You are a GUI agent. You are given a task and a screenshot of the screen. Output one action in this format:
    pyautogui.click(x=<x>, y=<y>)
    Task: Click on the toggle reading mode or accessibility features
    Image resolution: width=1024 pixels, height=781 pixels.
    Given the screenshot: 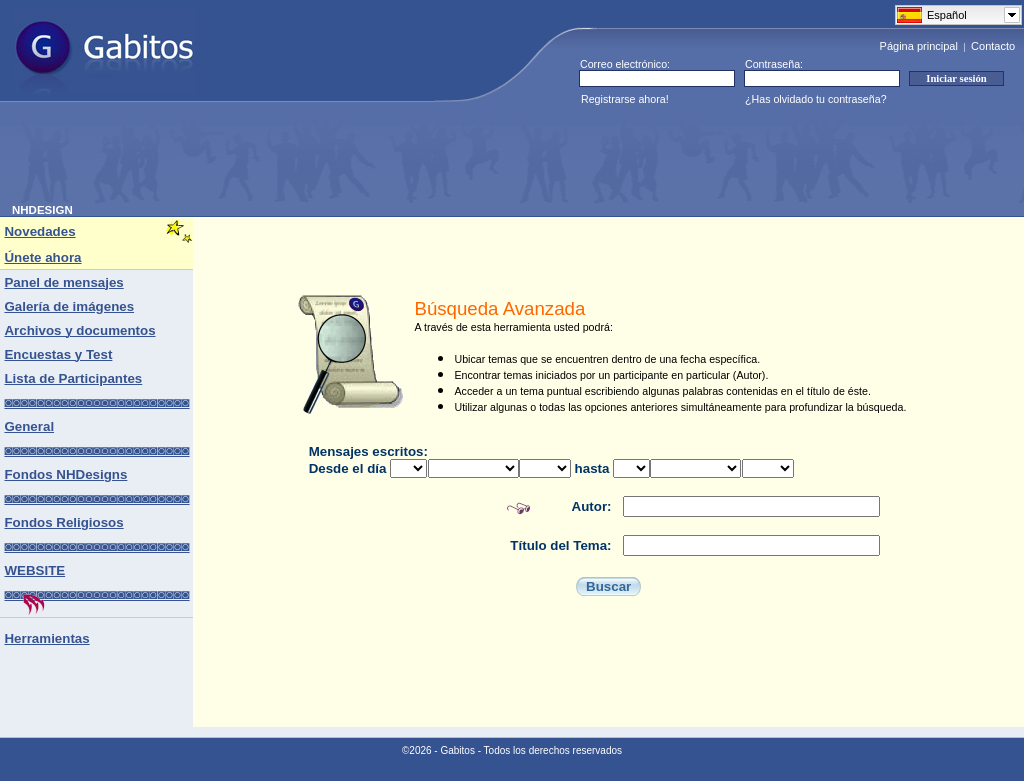 What is the action you would take?
    pyautogui.click(x=518, y=508)
    